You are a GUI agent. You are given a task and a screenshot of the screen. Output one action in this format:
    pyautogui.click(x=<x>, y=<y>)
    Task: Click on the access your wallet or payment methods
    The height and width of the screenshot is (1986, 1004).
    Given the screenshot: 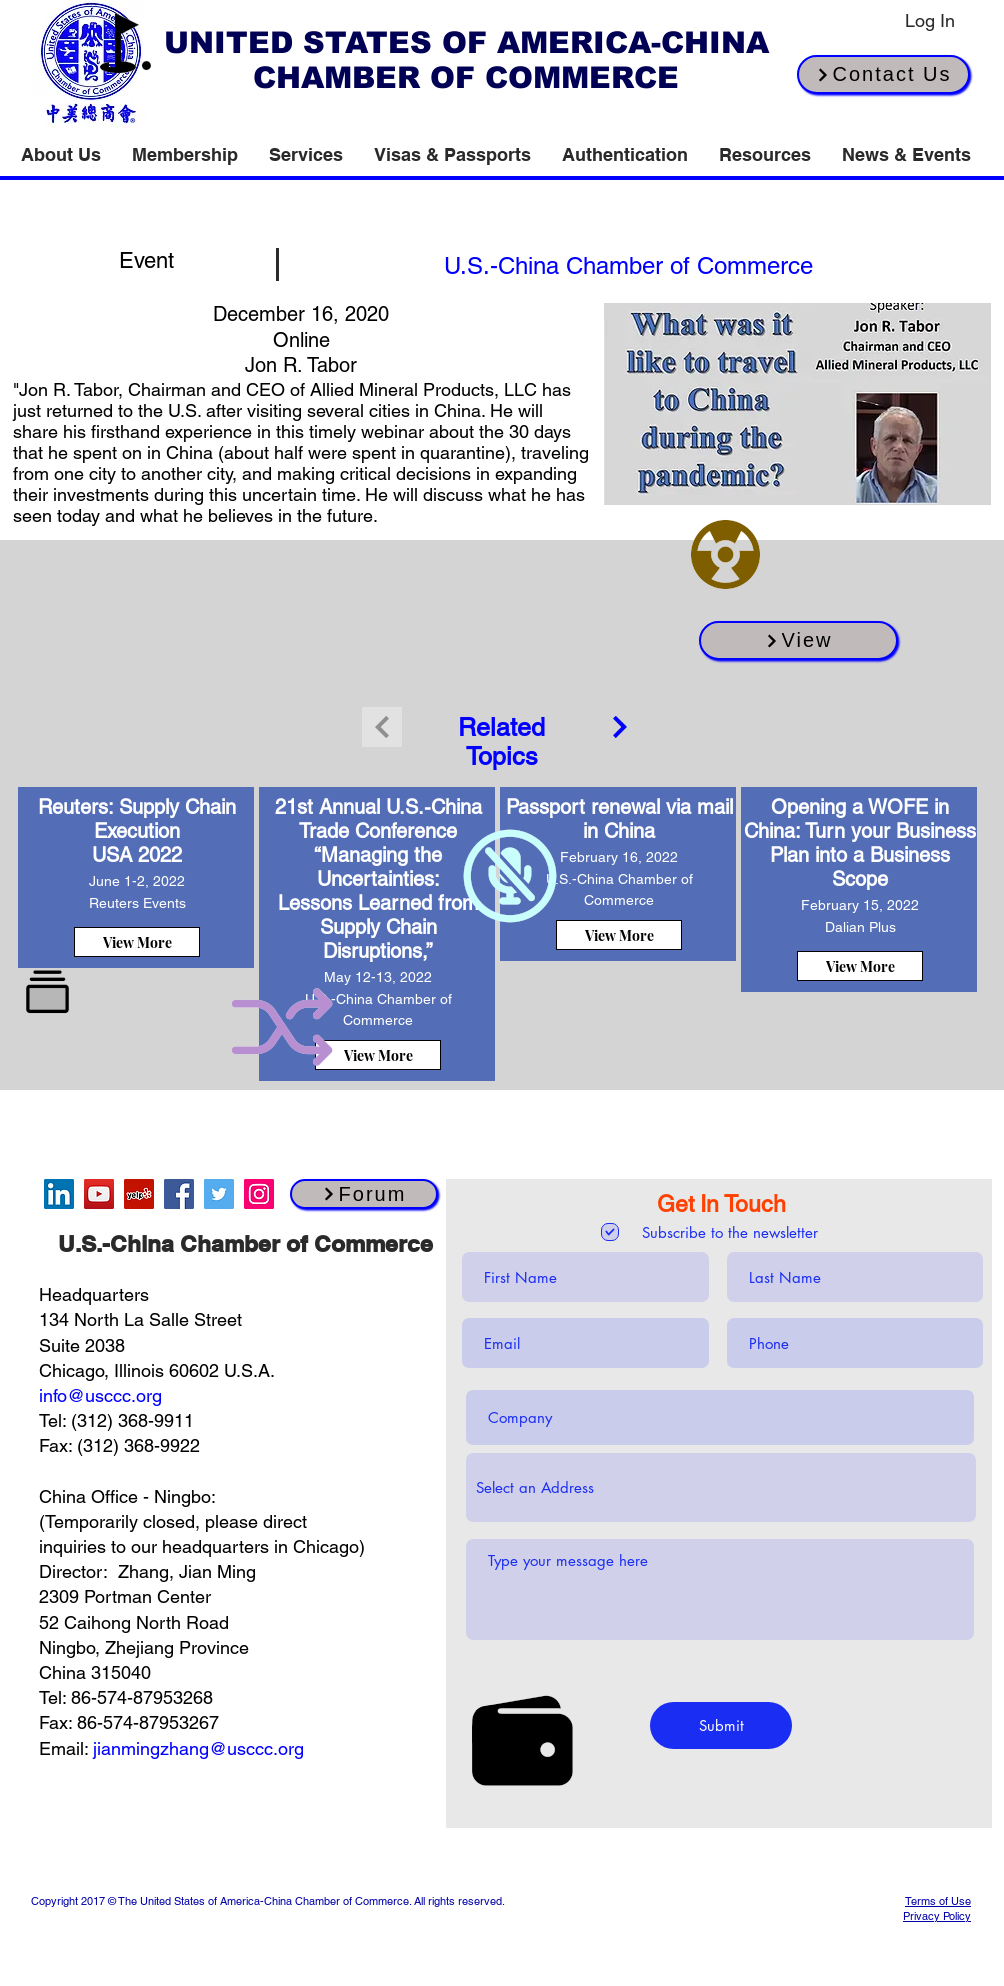 What is the action you would take?
    pyautogui.click(x=522, y=1742)
    